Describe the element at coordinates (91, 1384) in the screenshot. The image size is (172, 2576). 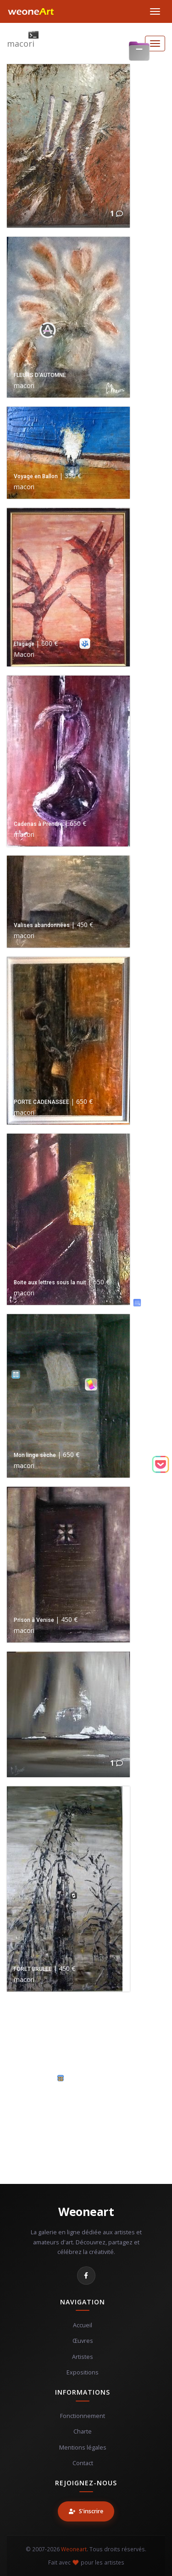
I see `open Grapher app for mathematical visualization` at that location.